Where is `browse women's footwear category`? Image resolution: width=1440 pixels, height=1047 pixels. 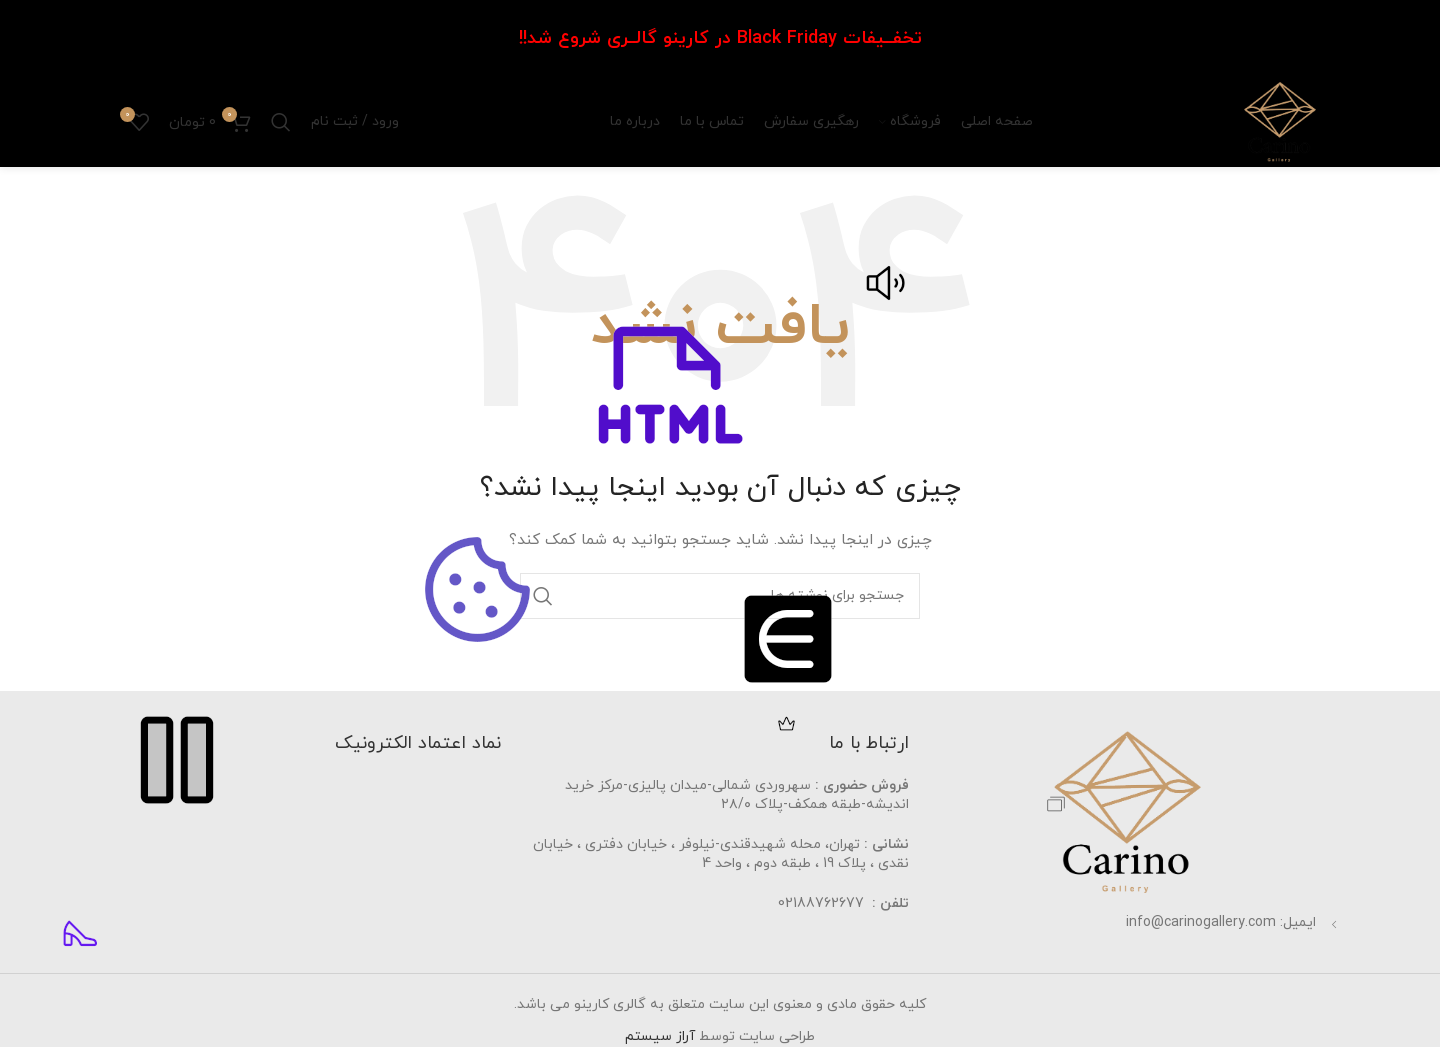
browse women's footwear category is located at coordinates (78, 934).